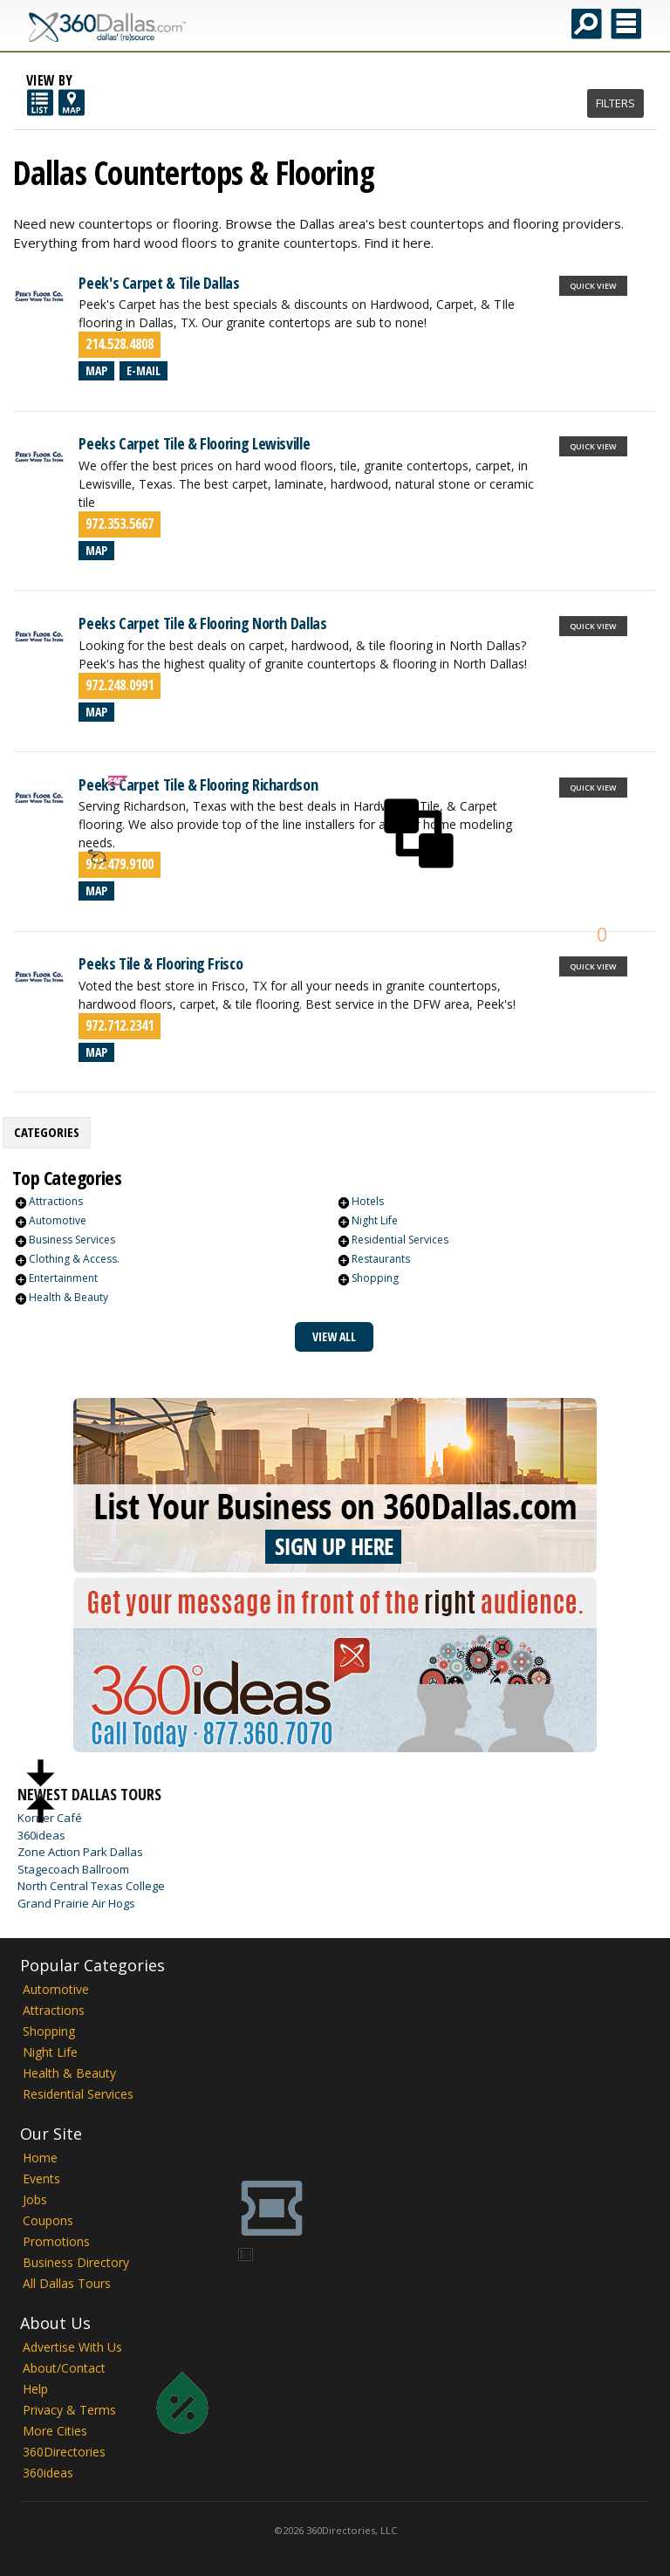  I want to click on view your tickets or passes, so click(271, 2208).